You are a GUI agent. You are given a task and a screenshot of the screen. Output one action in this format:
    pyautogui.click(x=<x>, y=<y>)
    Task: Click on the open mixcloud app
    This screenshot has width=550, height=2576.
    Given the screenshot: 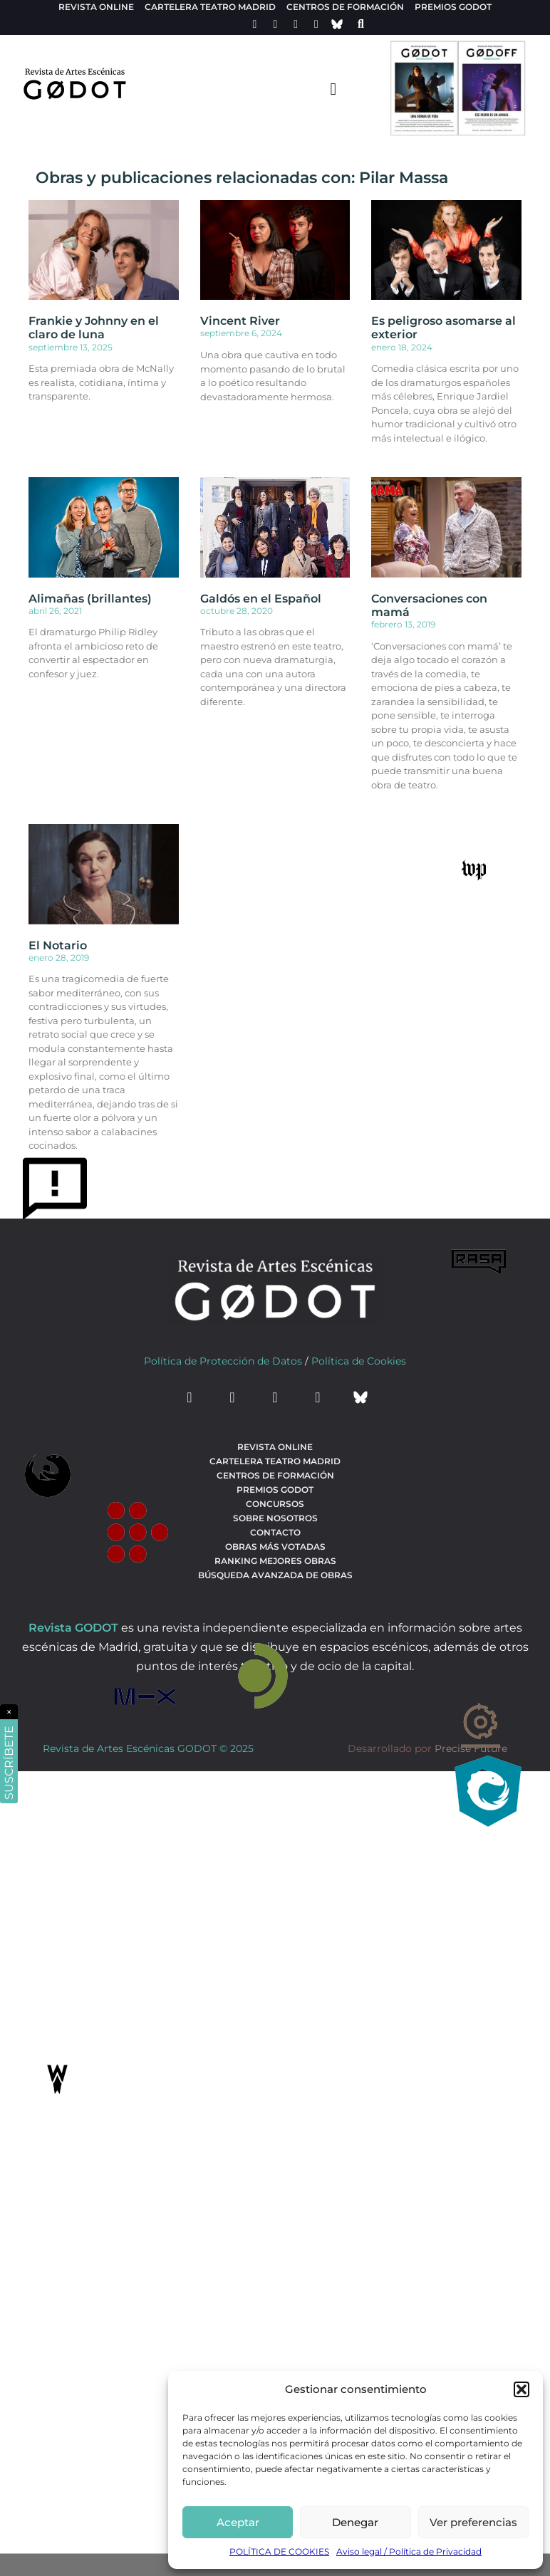 What is the action you would take?
    pyautogui.click(x=145, y=1696)
    